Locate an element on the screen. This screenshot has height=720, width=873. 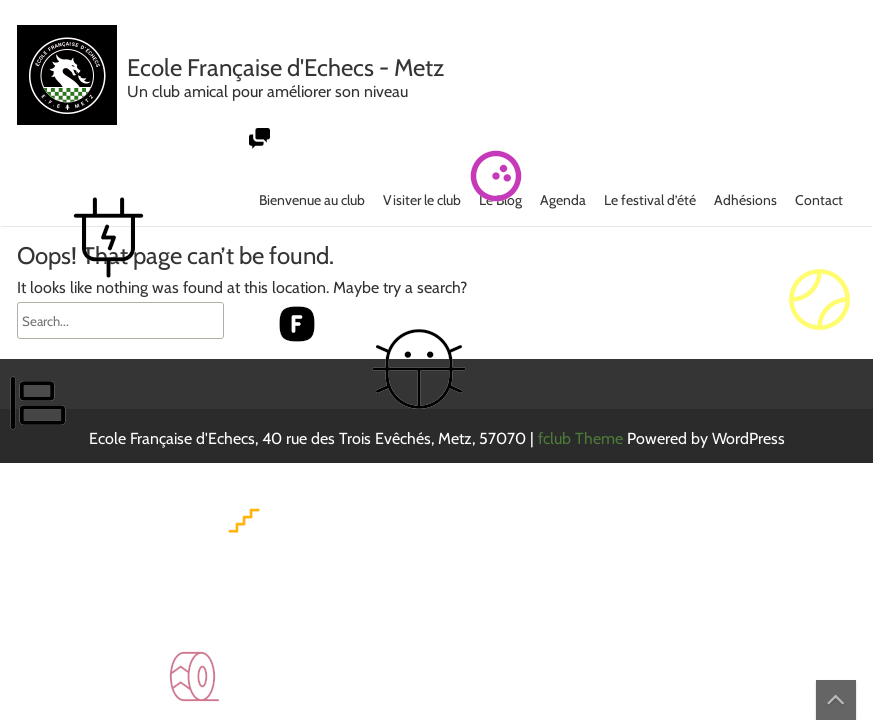
facebook app or service integration is located at coordinates (297, 324).